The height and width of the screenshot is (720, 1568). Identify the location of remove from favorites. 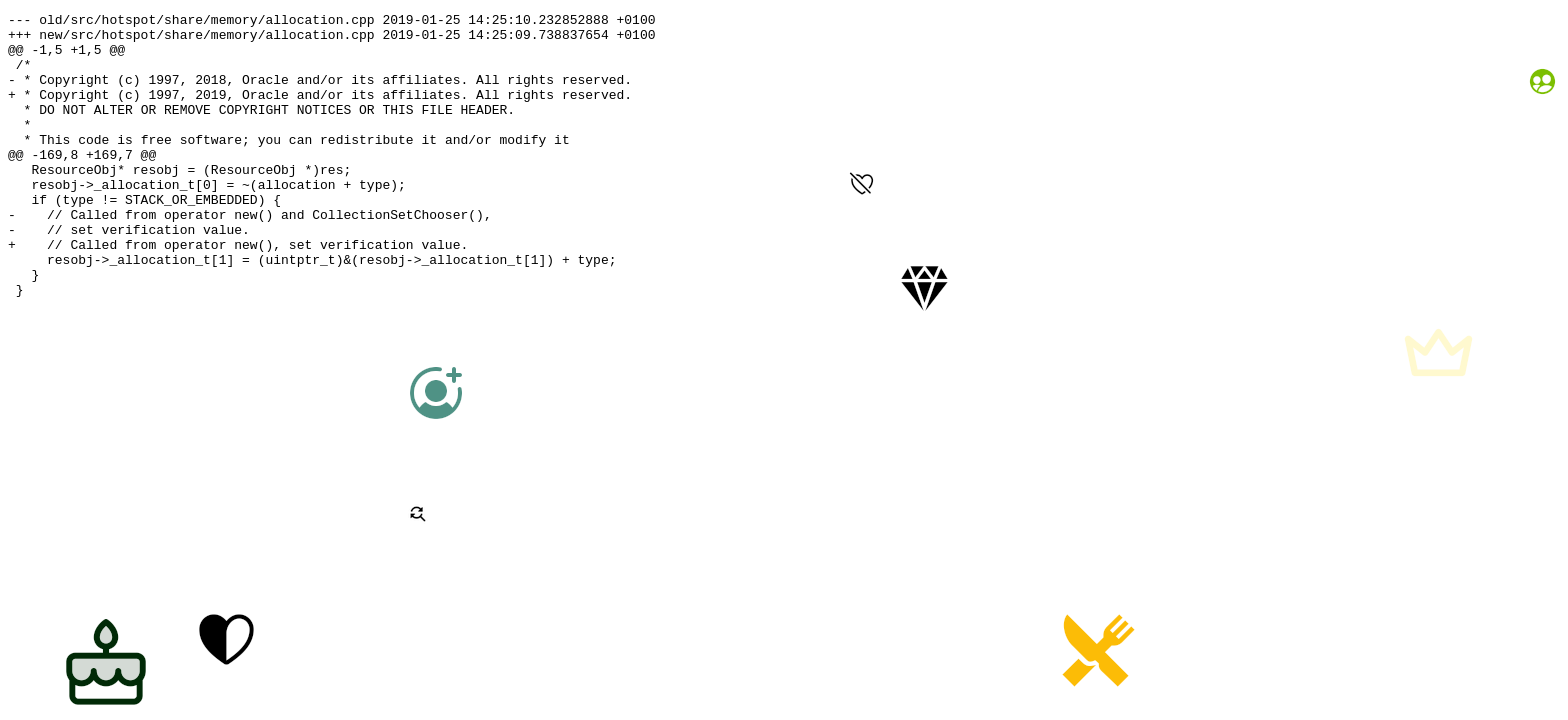
(861, 183).